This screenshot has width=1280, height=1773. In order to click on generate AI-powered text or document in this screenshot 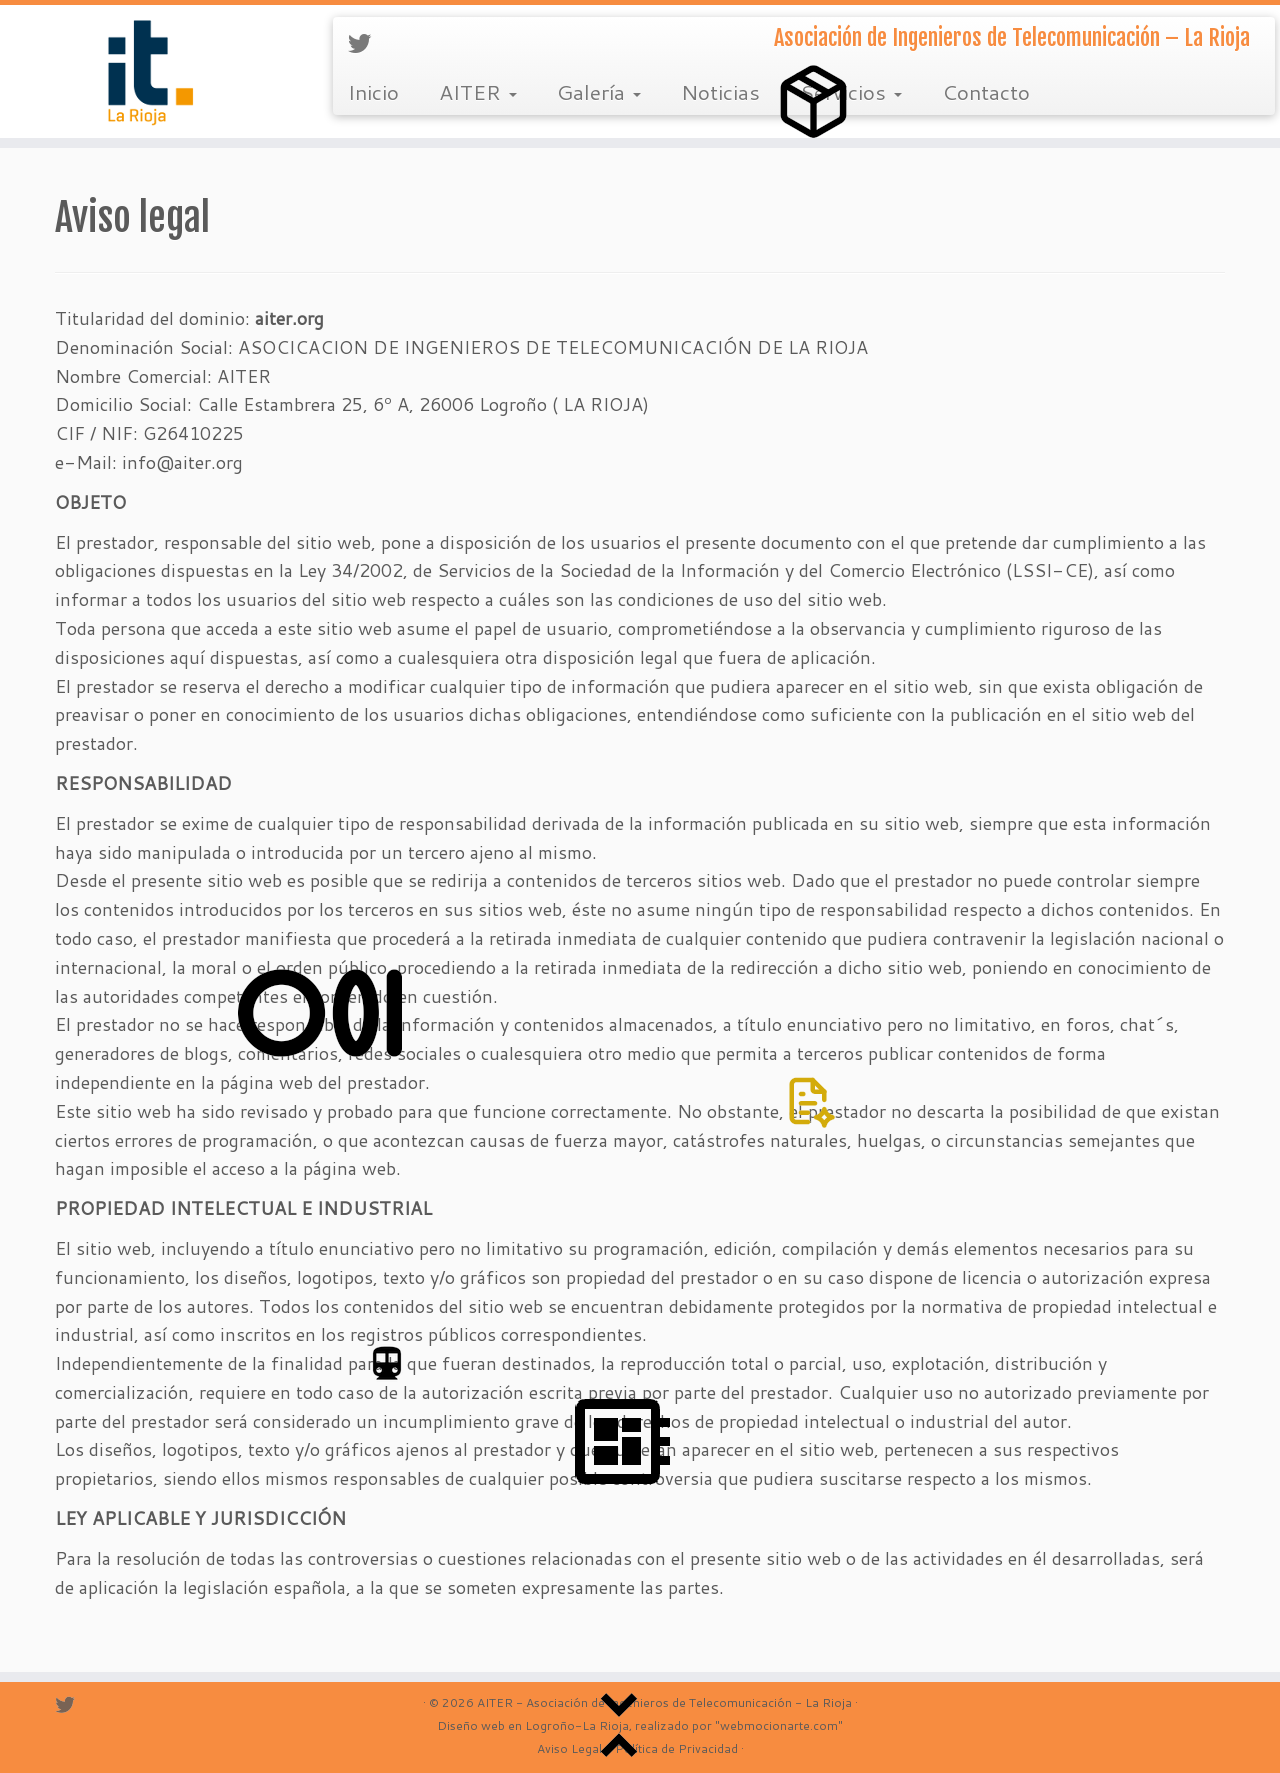, I will do `click(808, 1101)`.